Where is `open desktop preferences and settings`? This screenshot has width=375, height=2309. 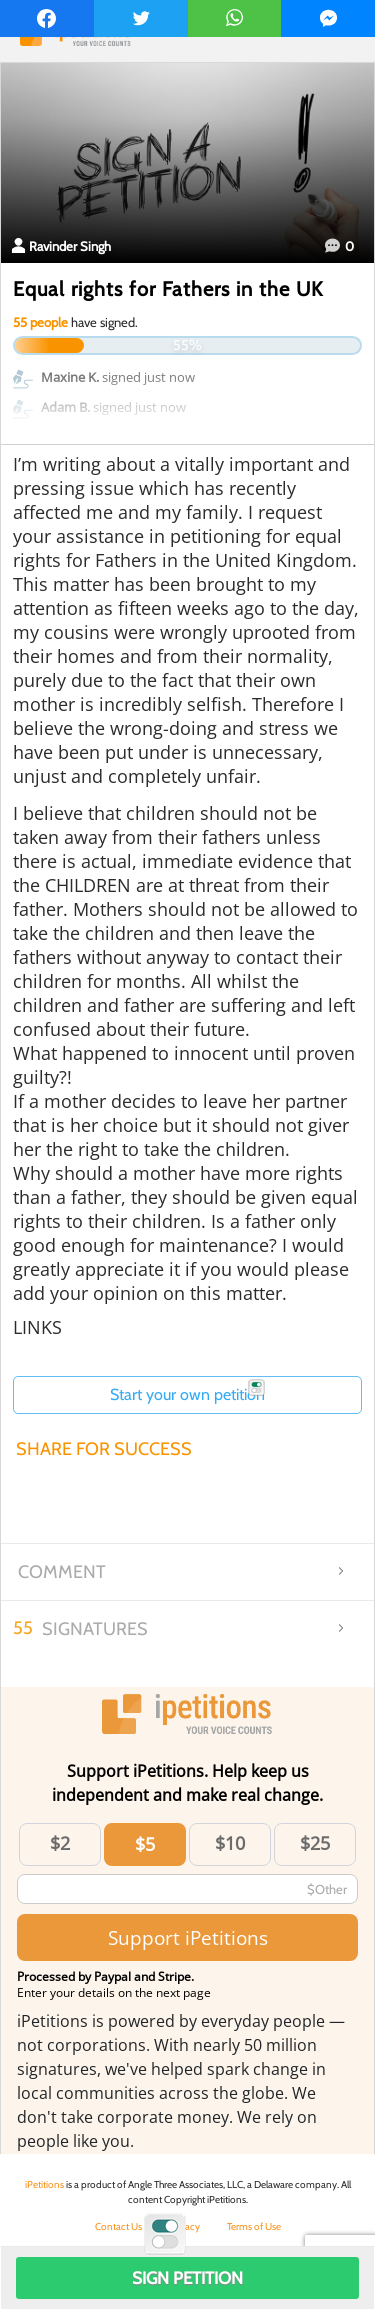
open desktop preferences and settings is located at coordinates (256, 1387).